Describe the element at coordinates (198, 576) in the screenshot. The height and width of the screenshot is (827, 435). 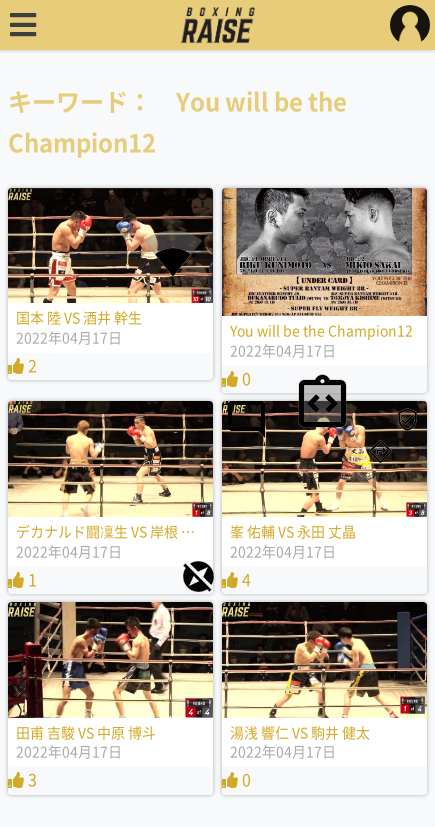
I see `disable compass or navigation mode` at that location.